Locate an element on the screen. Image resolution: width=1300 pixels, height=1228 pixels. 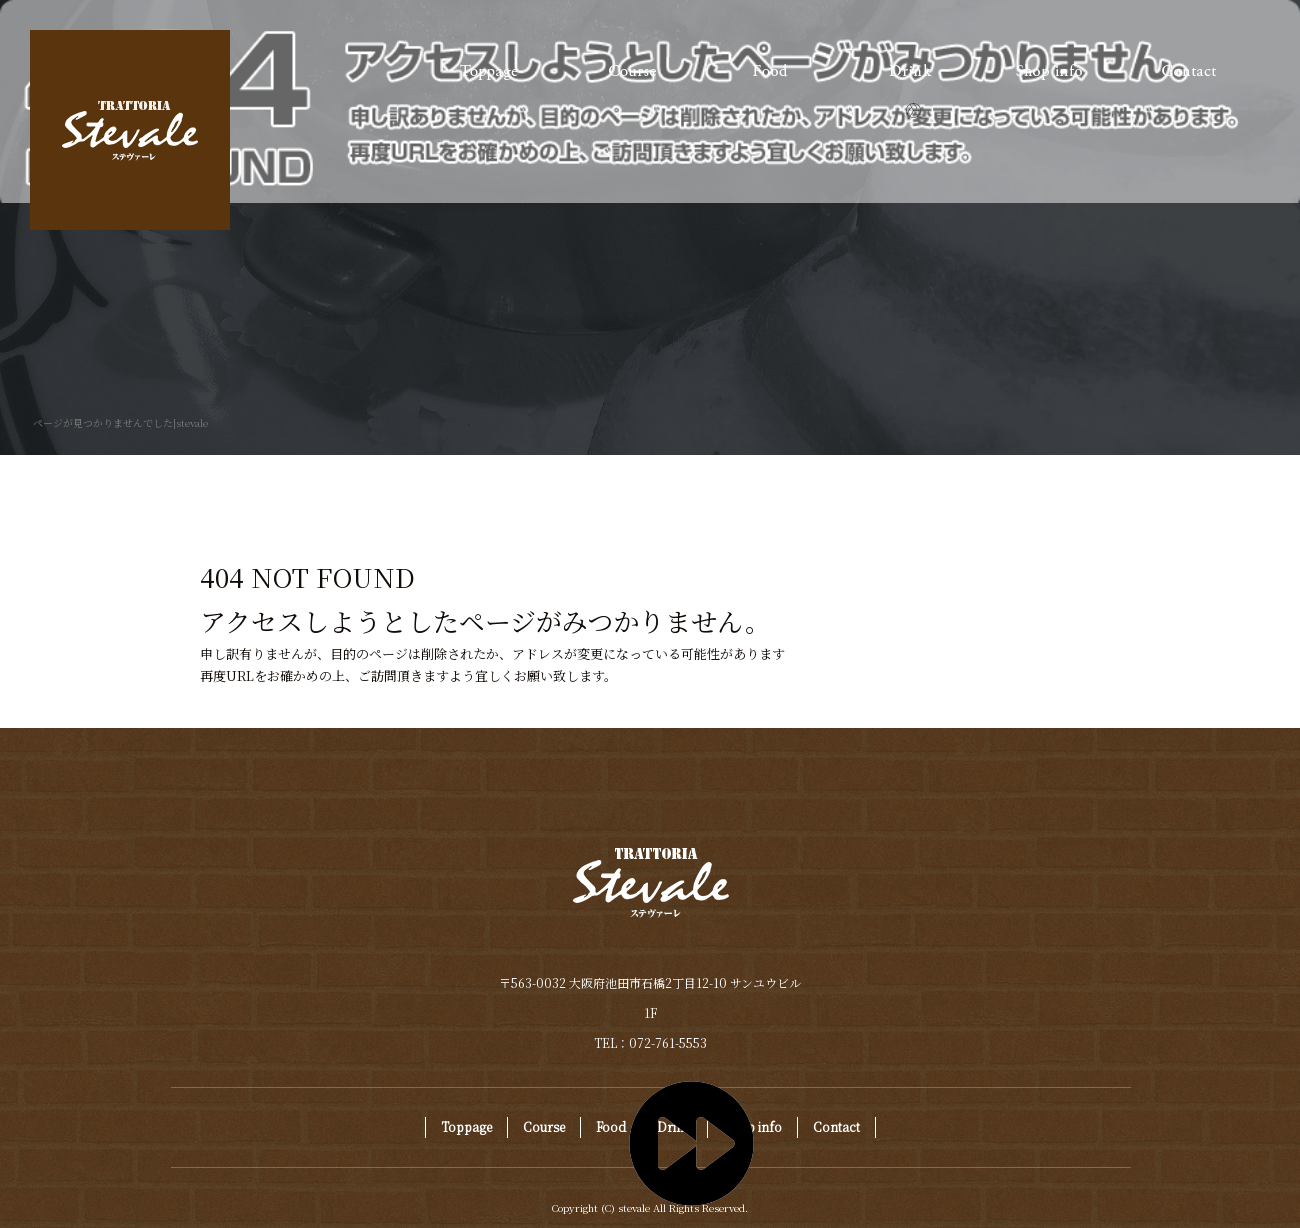
skip forward in media playback is located at coordinates (691, 1143).